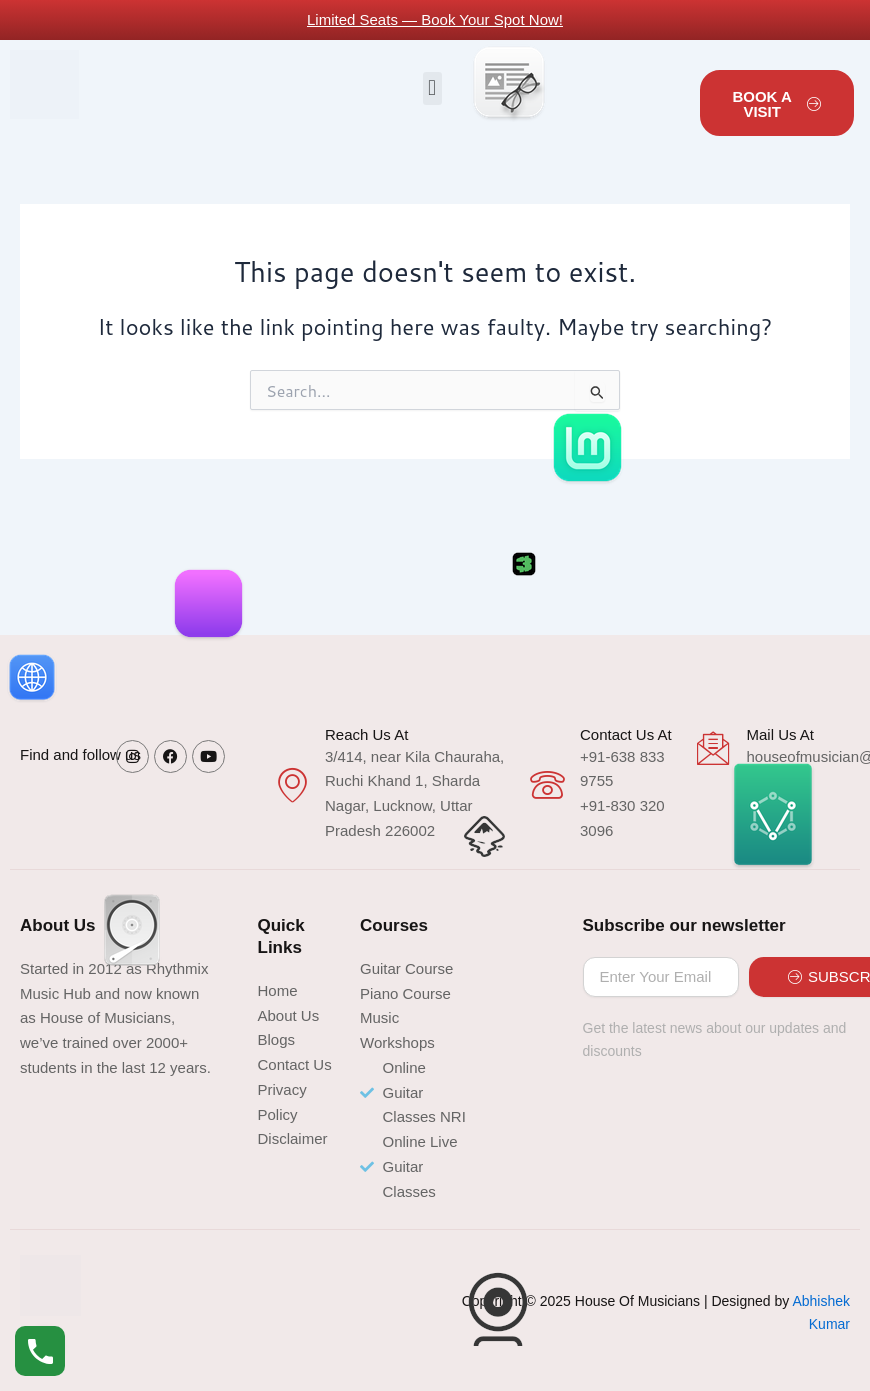 The height and width of the screenshot is (1391, 870). What do you see at coordinates (773, 816) in the screenshot?
I see `vector graphics template file` at bounding box center [773, 816].